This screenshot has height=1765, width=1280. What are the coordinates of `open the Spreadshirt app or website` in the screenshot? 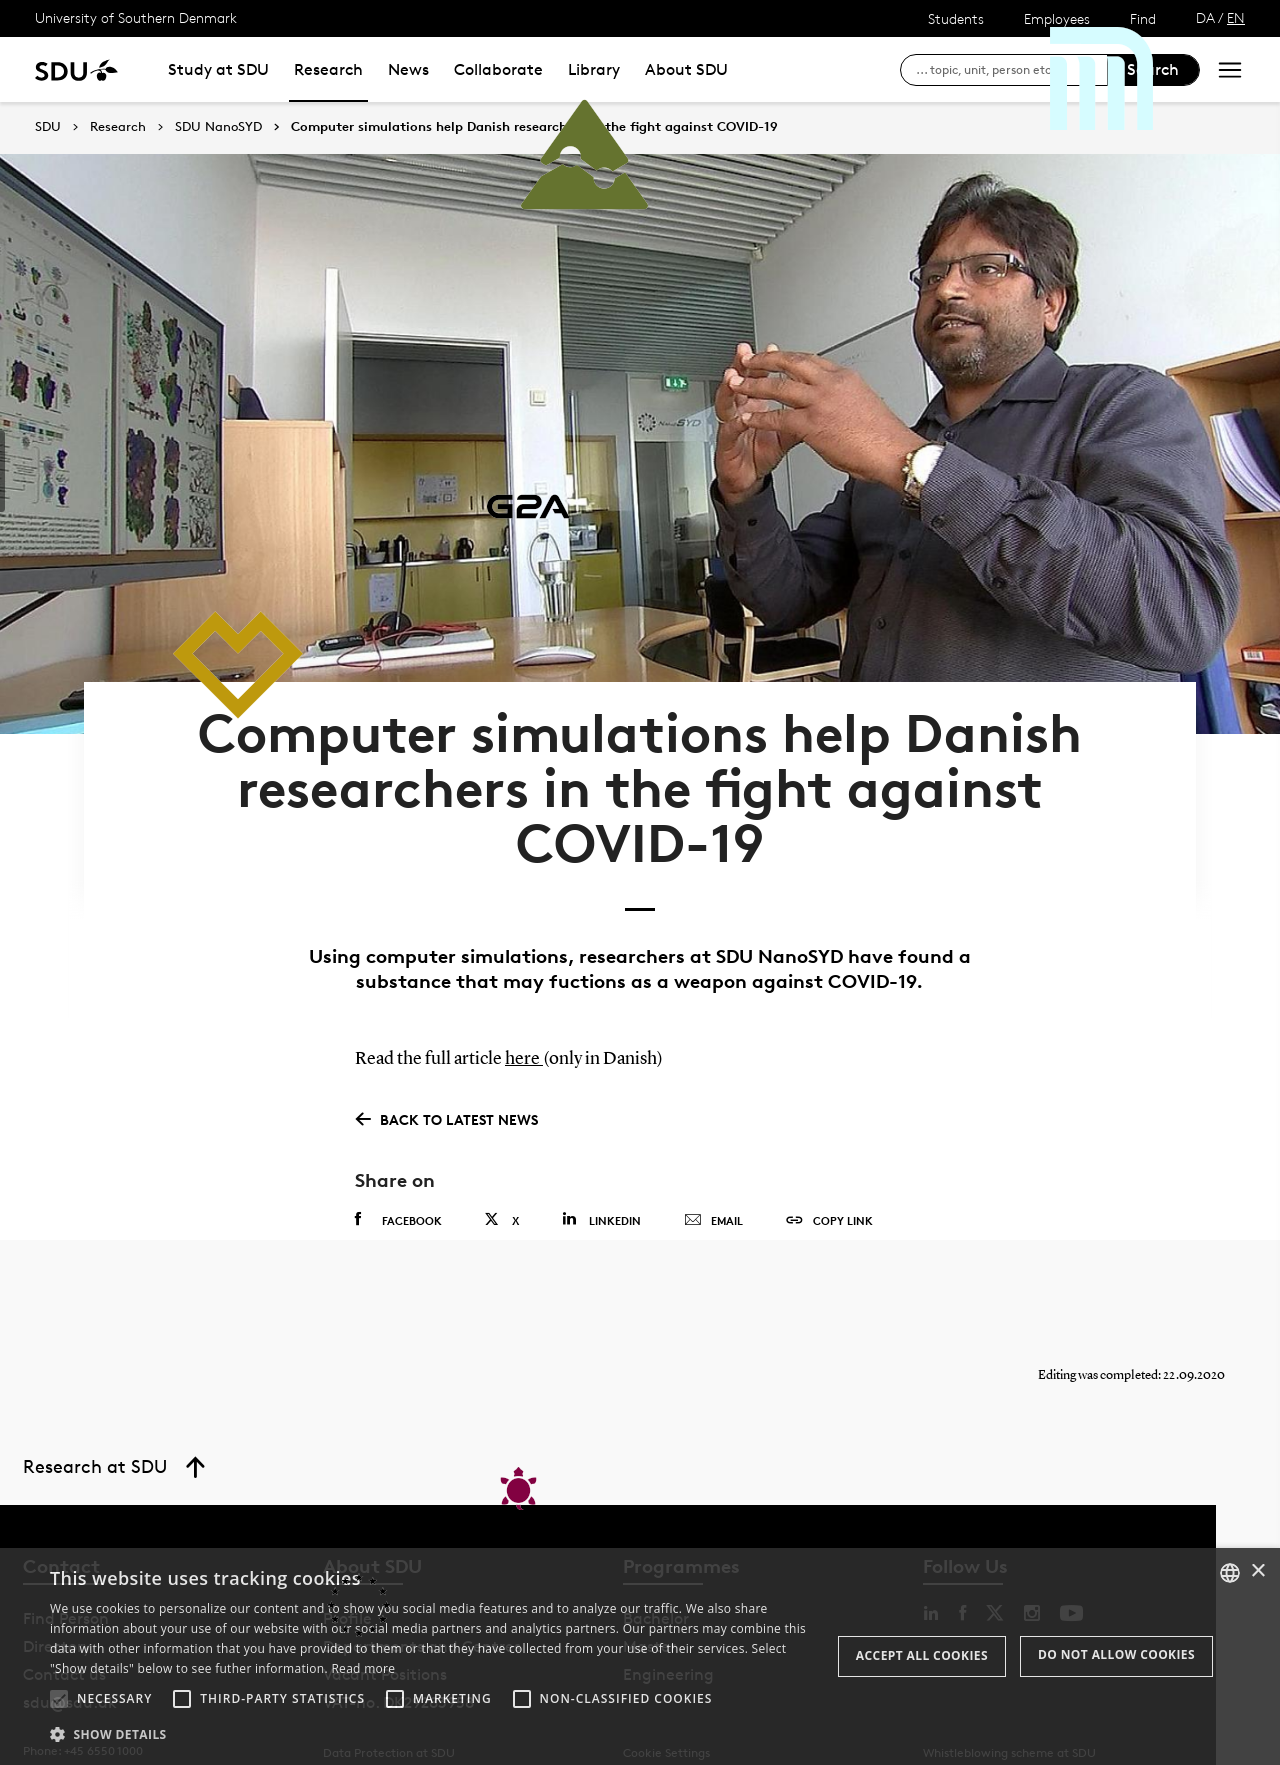 It's located at (238, 665).